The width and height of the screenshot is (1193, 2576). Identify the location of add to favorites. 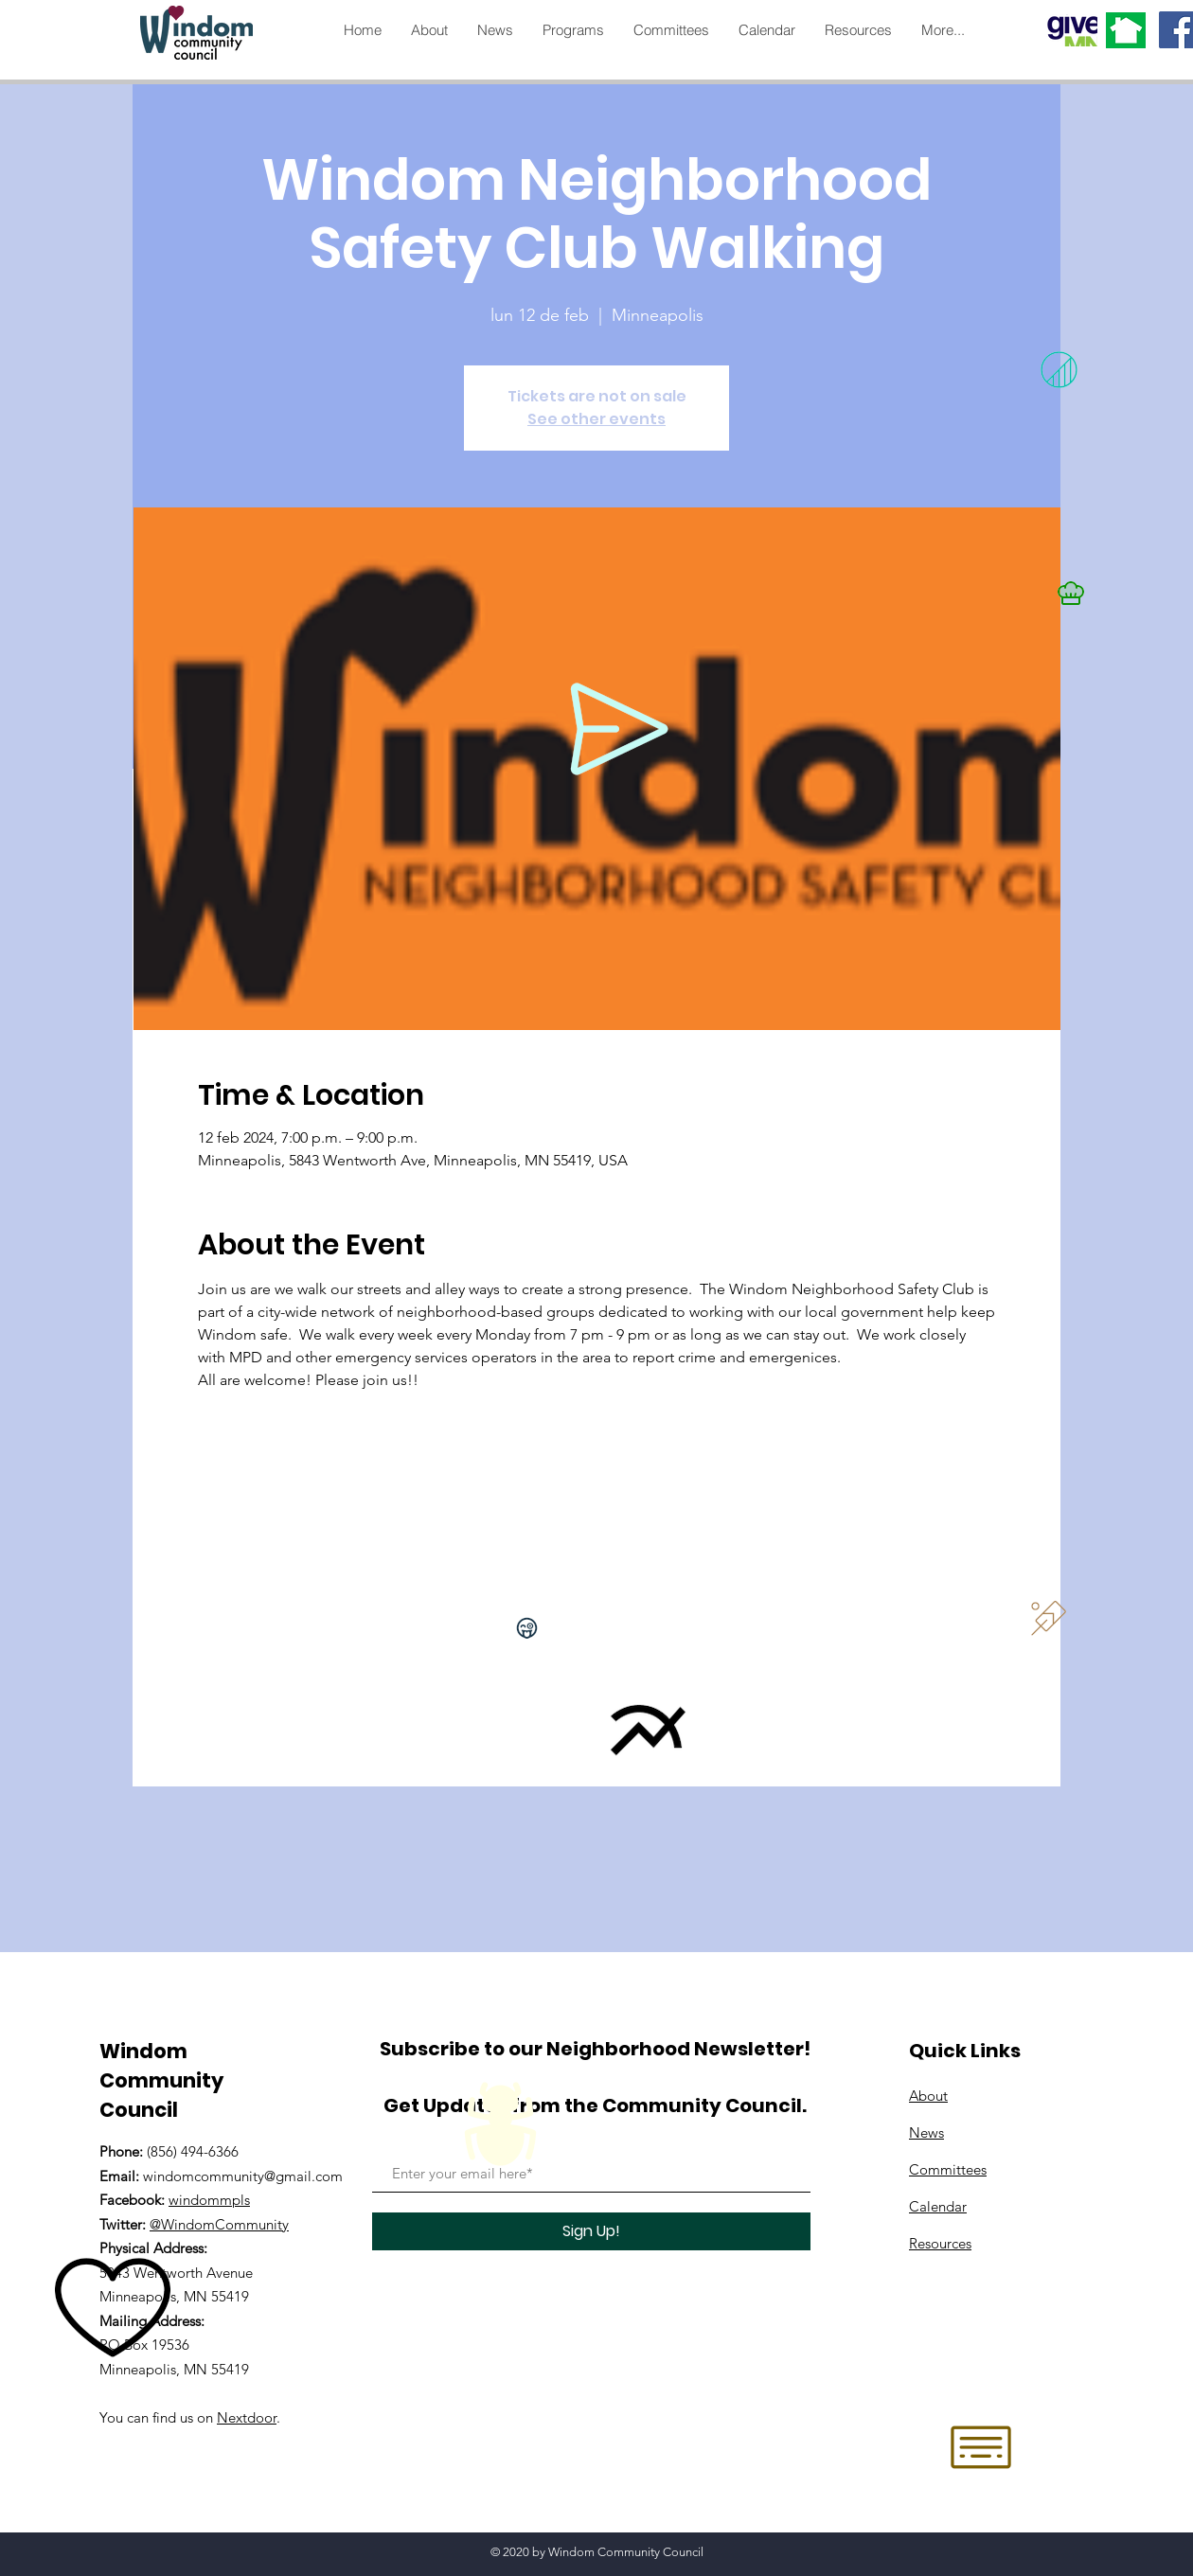
(113, 2303).